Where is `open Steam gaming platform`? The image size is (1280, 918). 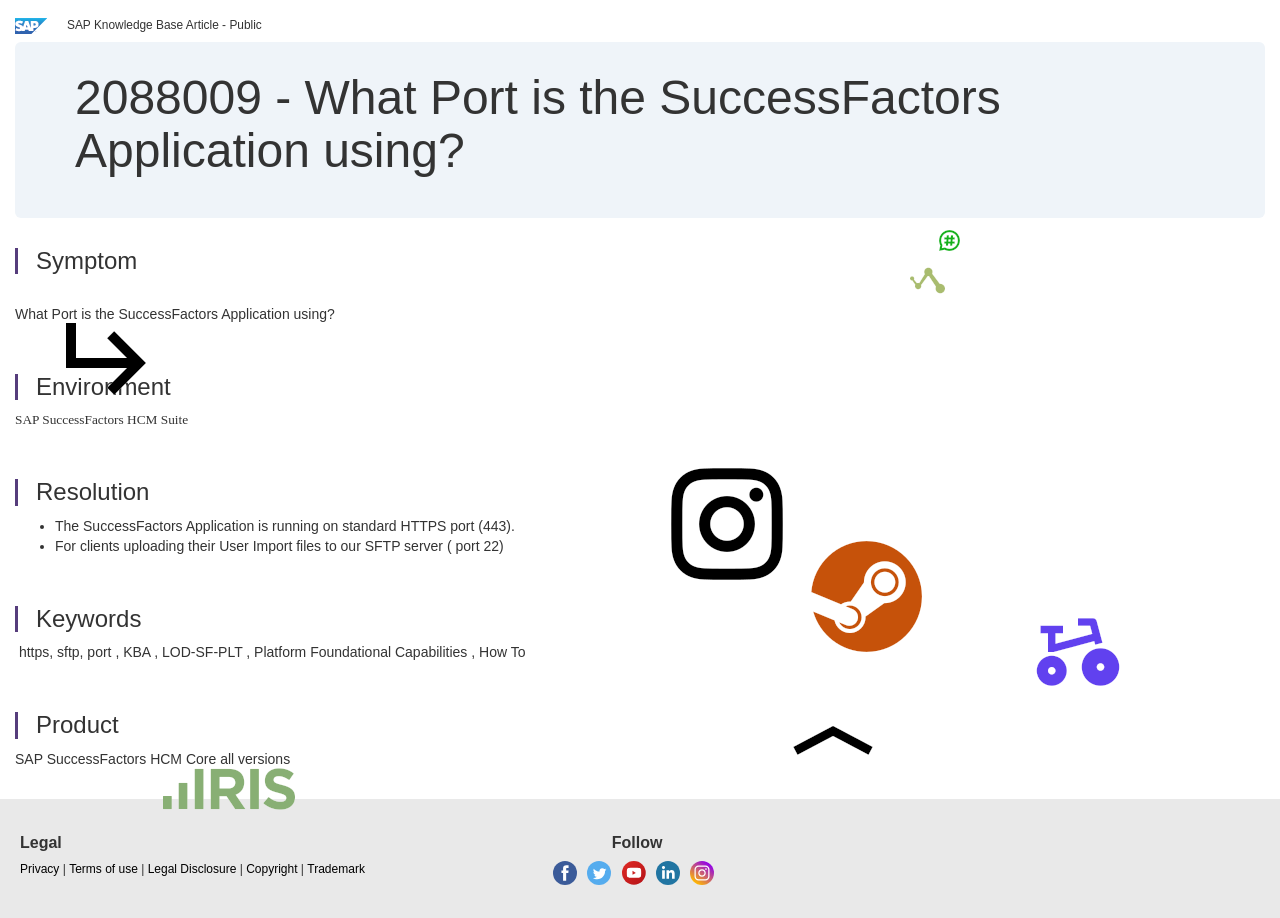 open Steam gaming platform is located at coordinates (866, 596).